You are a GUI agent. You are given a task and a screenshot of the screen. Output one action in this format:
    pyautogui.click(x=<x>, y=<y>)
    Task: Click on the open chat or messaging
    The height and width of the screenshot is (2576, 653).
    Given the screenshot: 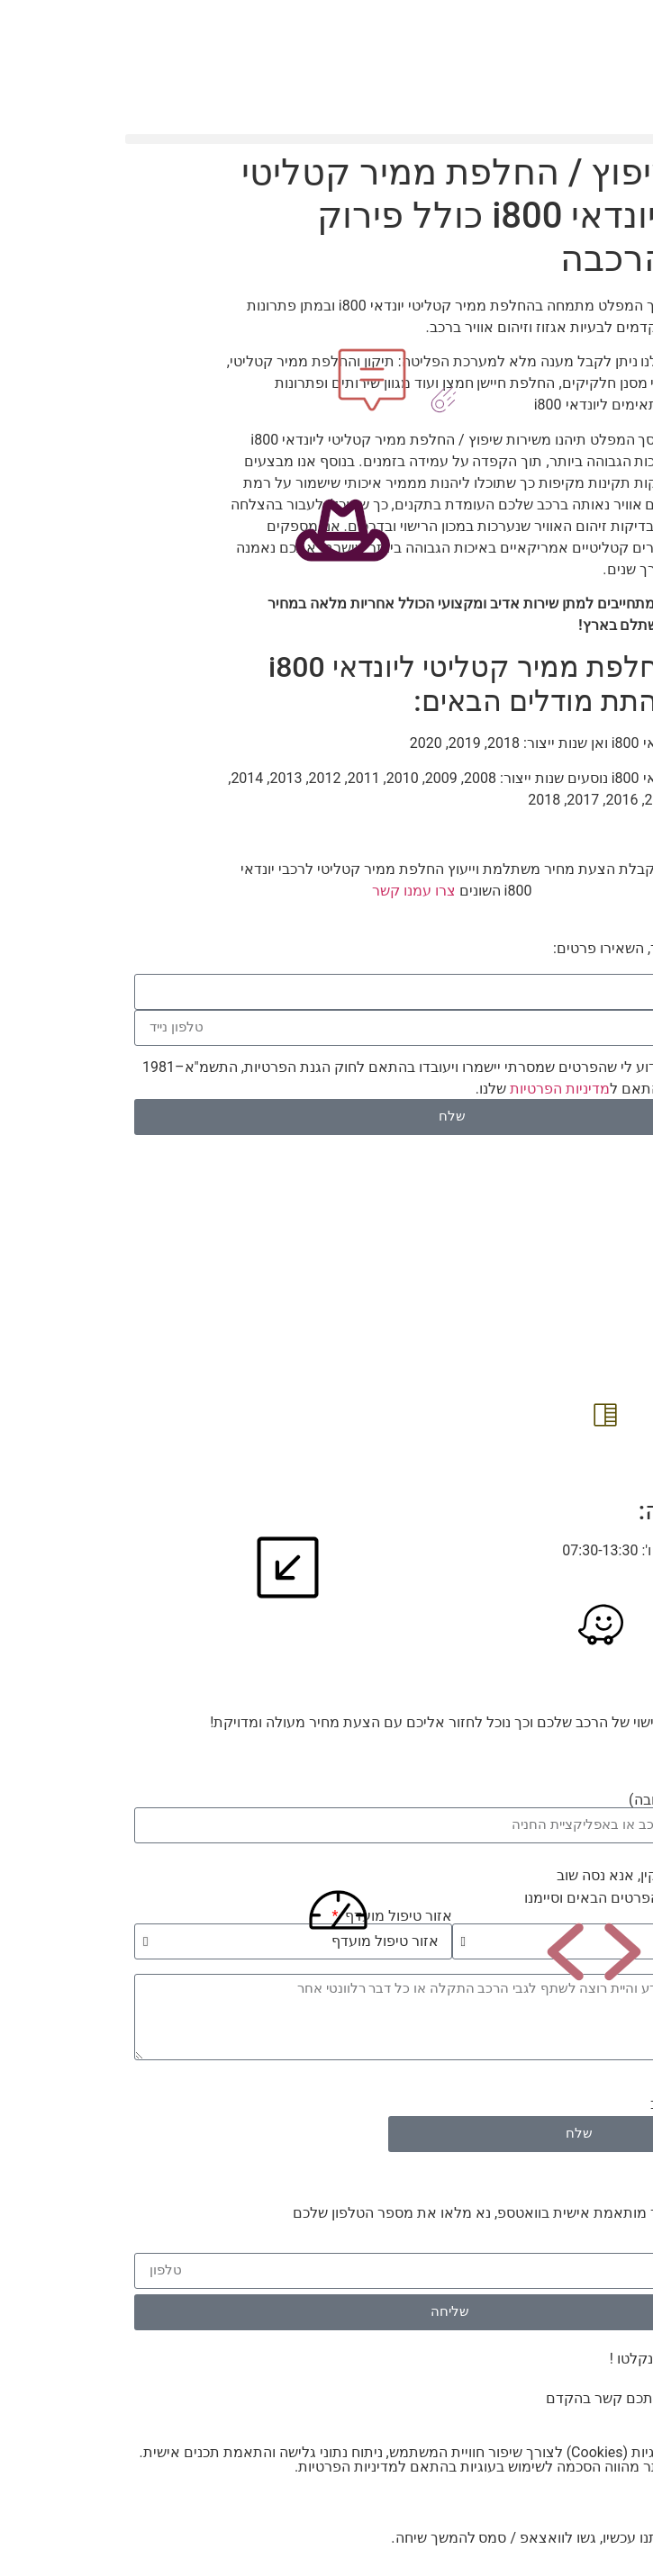 What is the action you would take?
    pyautogui.click(x=372, y=377)
    